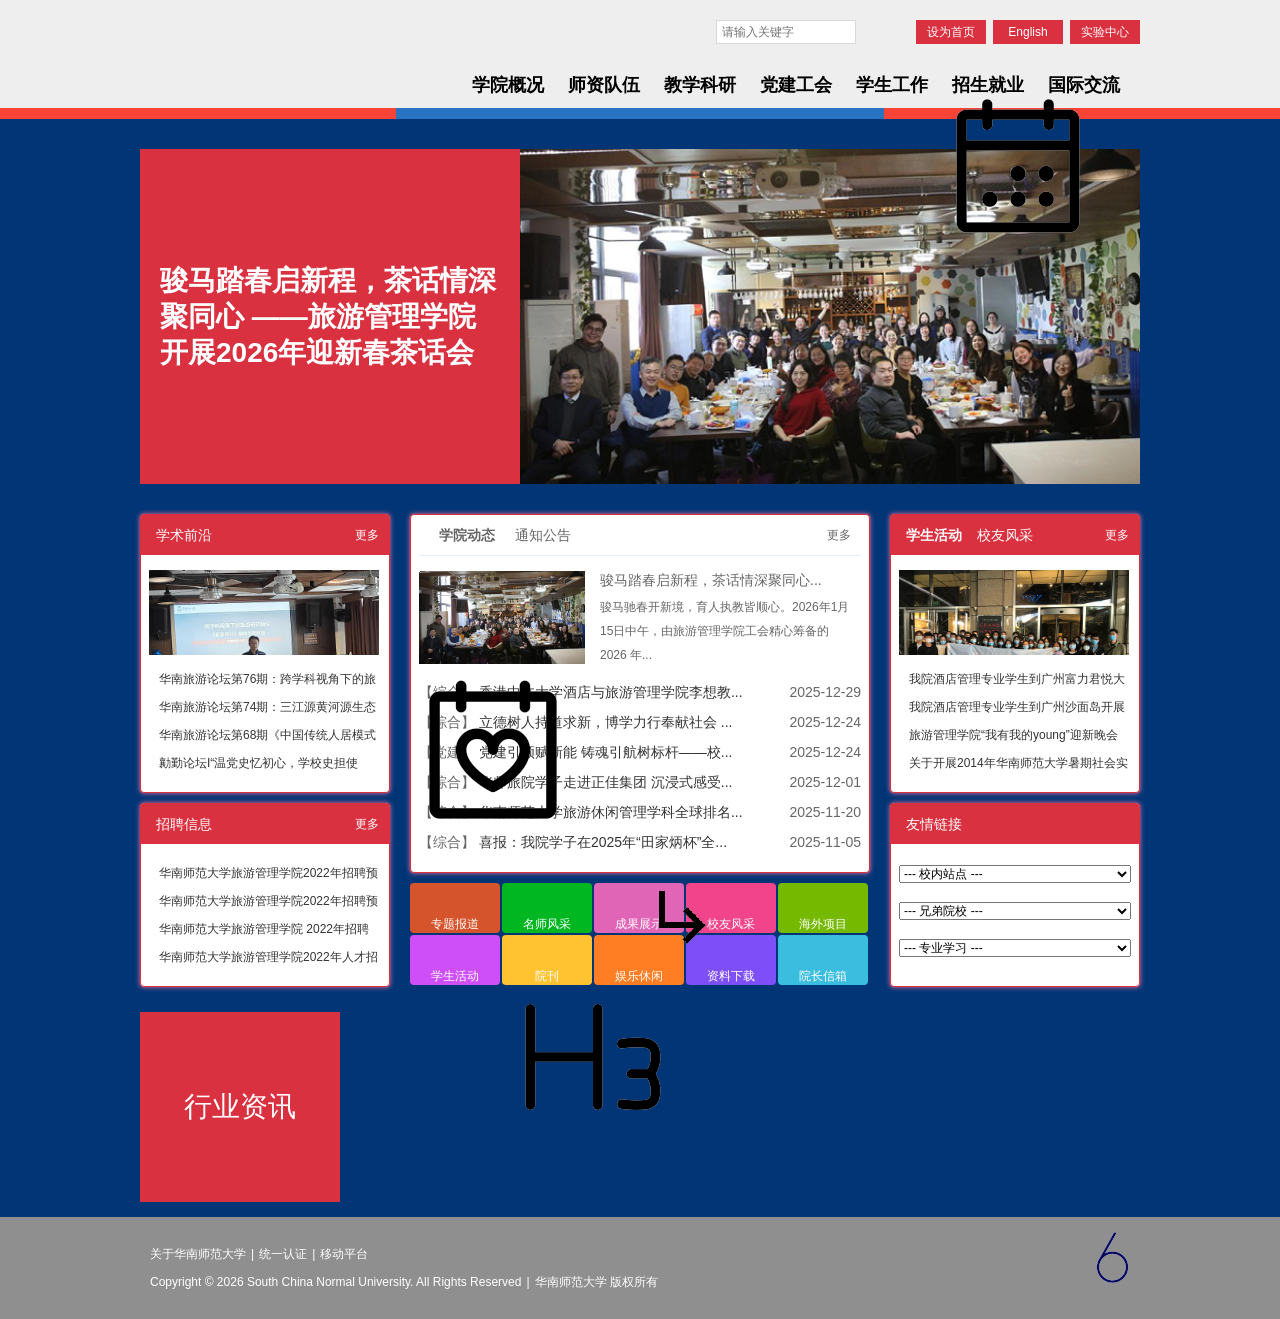  What do you see at coordinates (1112, 1257) in the screenshot?
I see `indicates the number six in a list or sequence` at bounding box center [1112, 1257].